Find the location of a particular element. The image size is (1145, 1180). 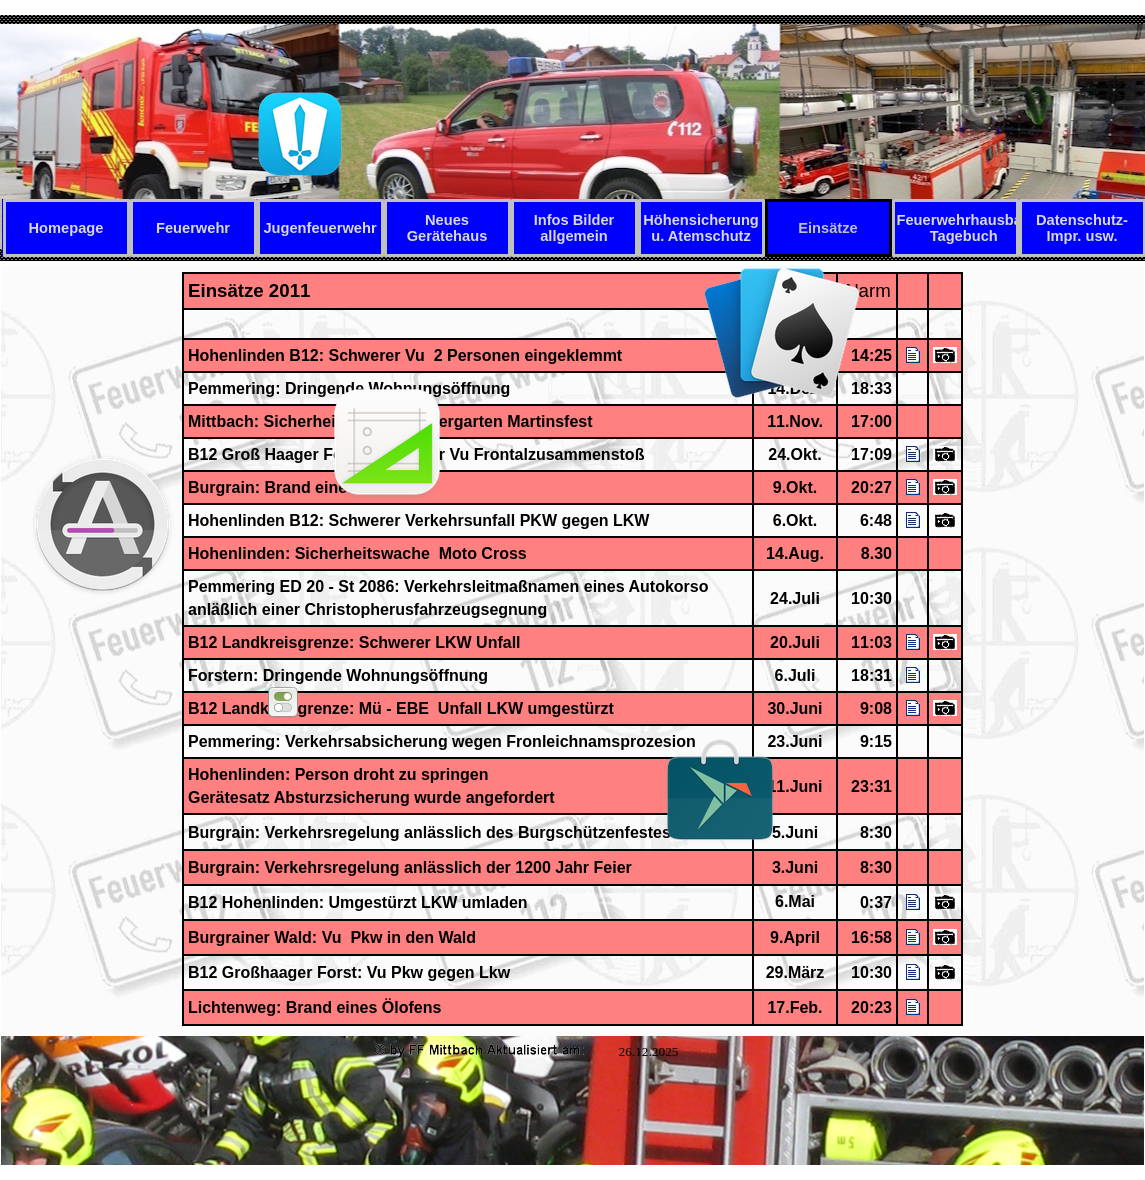

open the solitaire card game app is located at coordinates (782, 333).